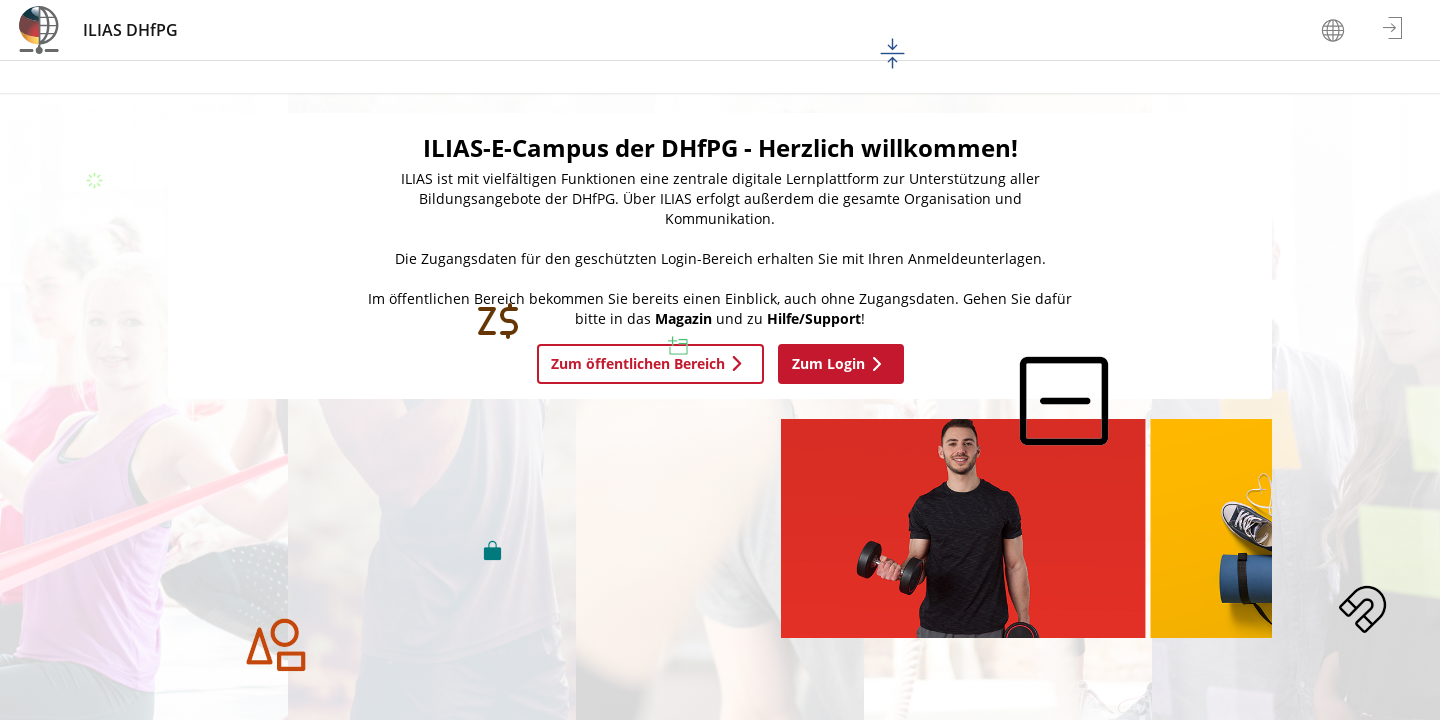  Describe the element at coordinates (94, 180) in the screenshot. I see `indicates content is loading` at that location.